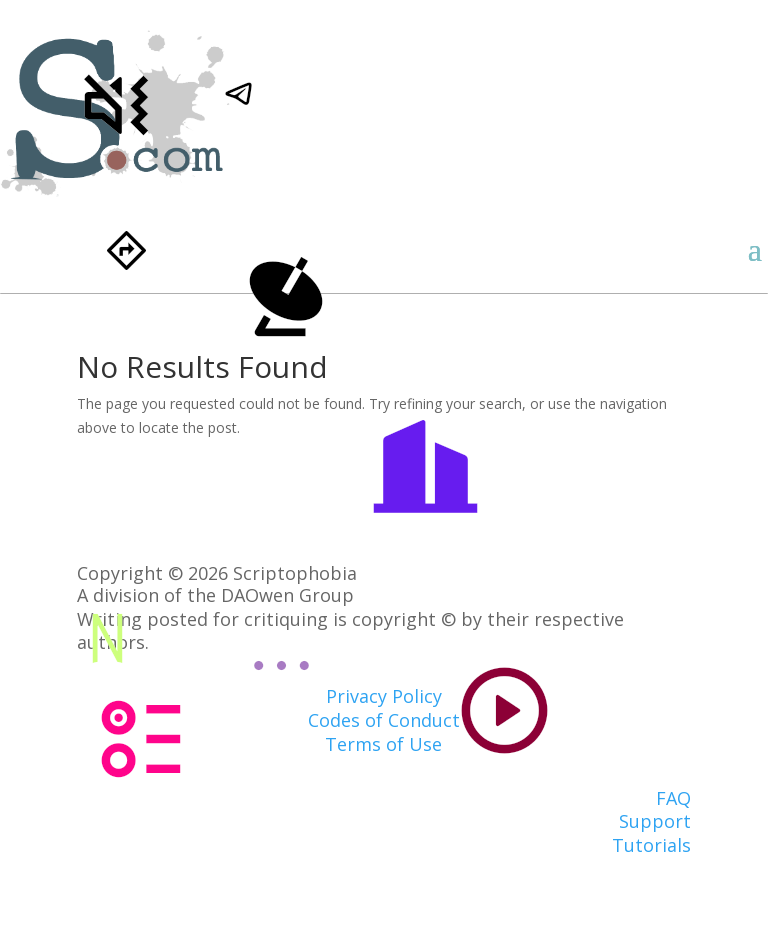 The height and width of the screenshot is (938, 768). I want to click on access more options or actions, so click(281, 665).